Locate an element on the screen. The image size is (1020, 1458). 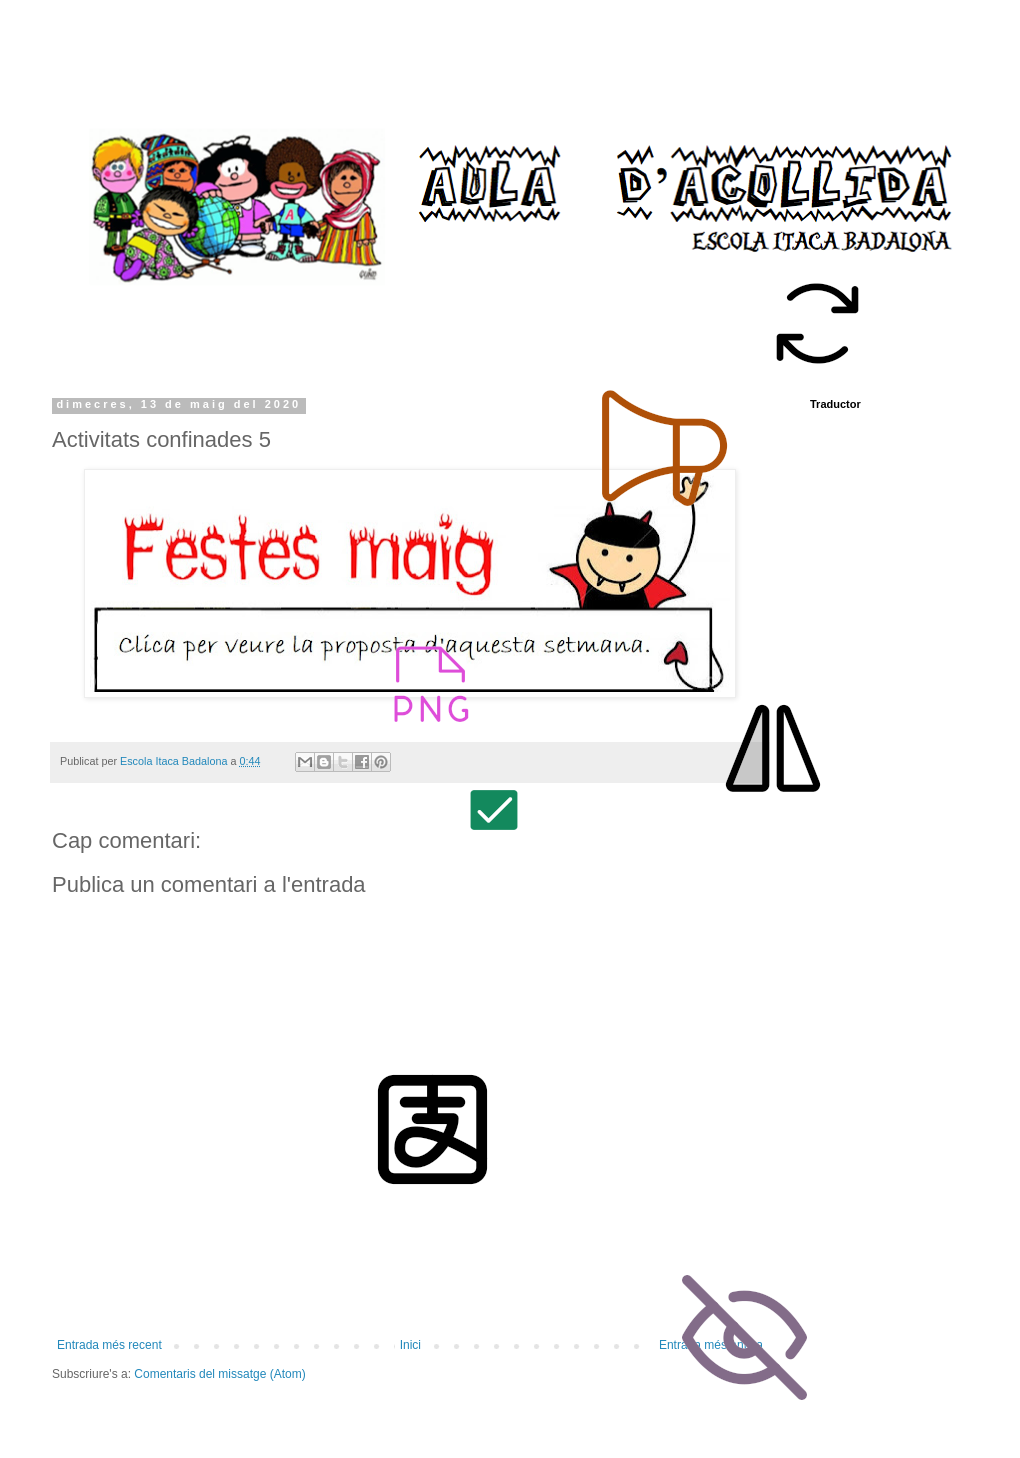
flip image horizontally is located at coordinates (773, 752).